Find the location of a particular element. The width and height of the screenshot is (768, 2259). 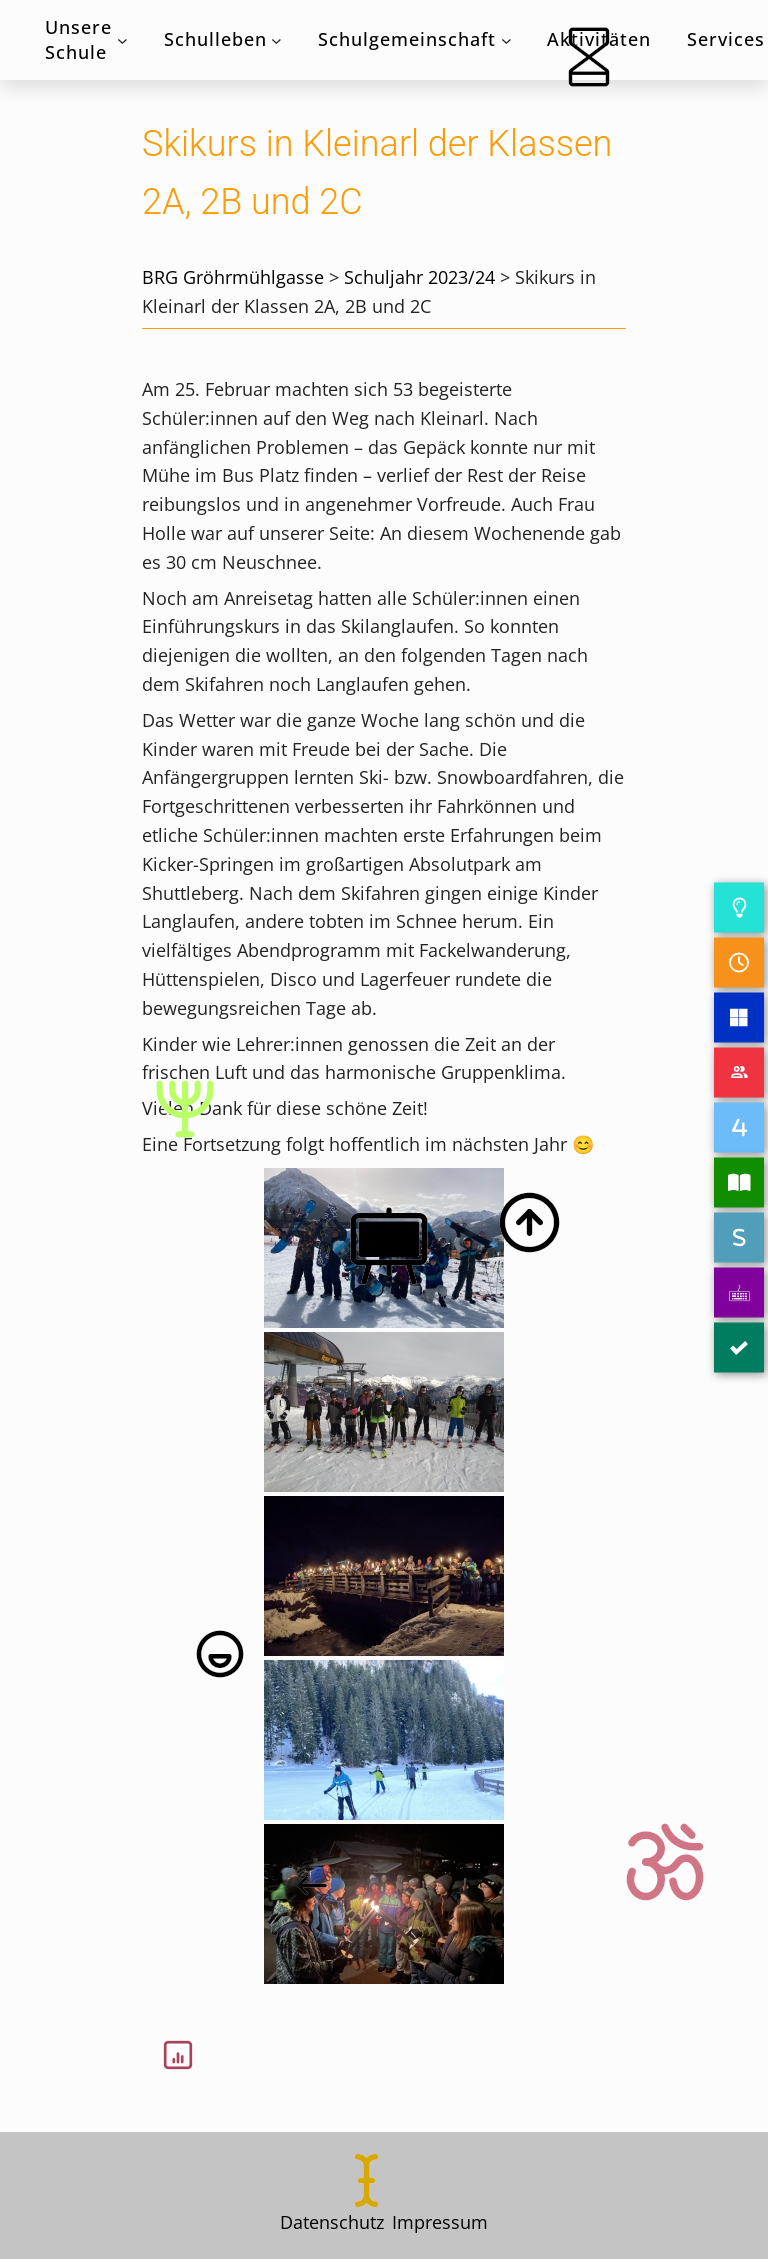

indicates hinduism or hindu-related content is located at coordinates (665, 1862).